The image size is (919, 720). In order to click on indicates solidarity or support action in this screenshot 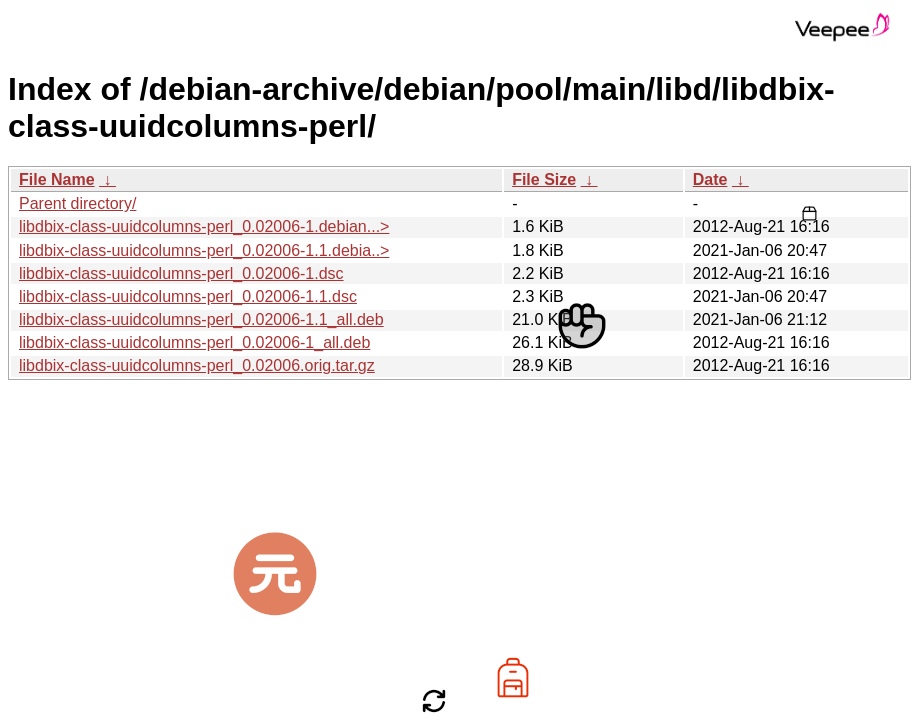, I will do `click(582, 325)`.